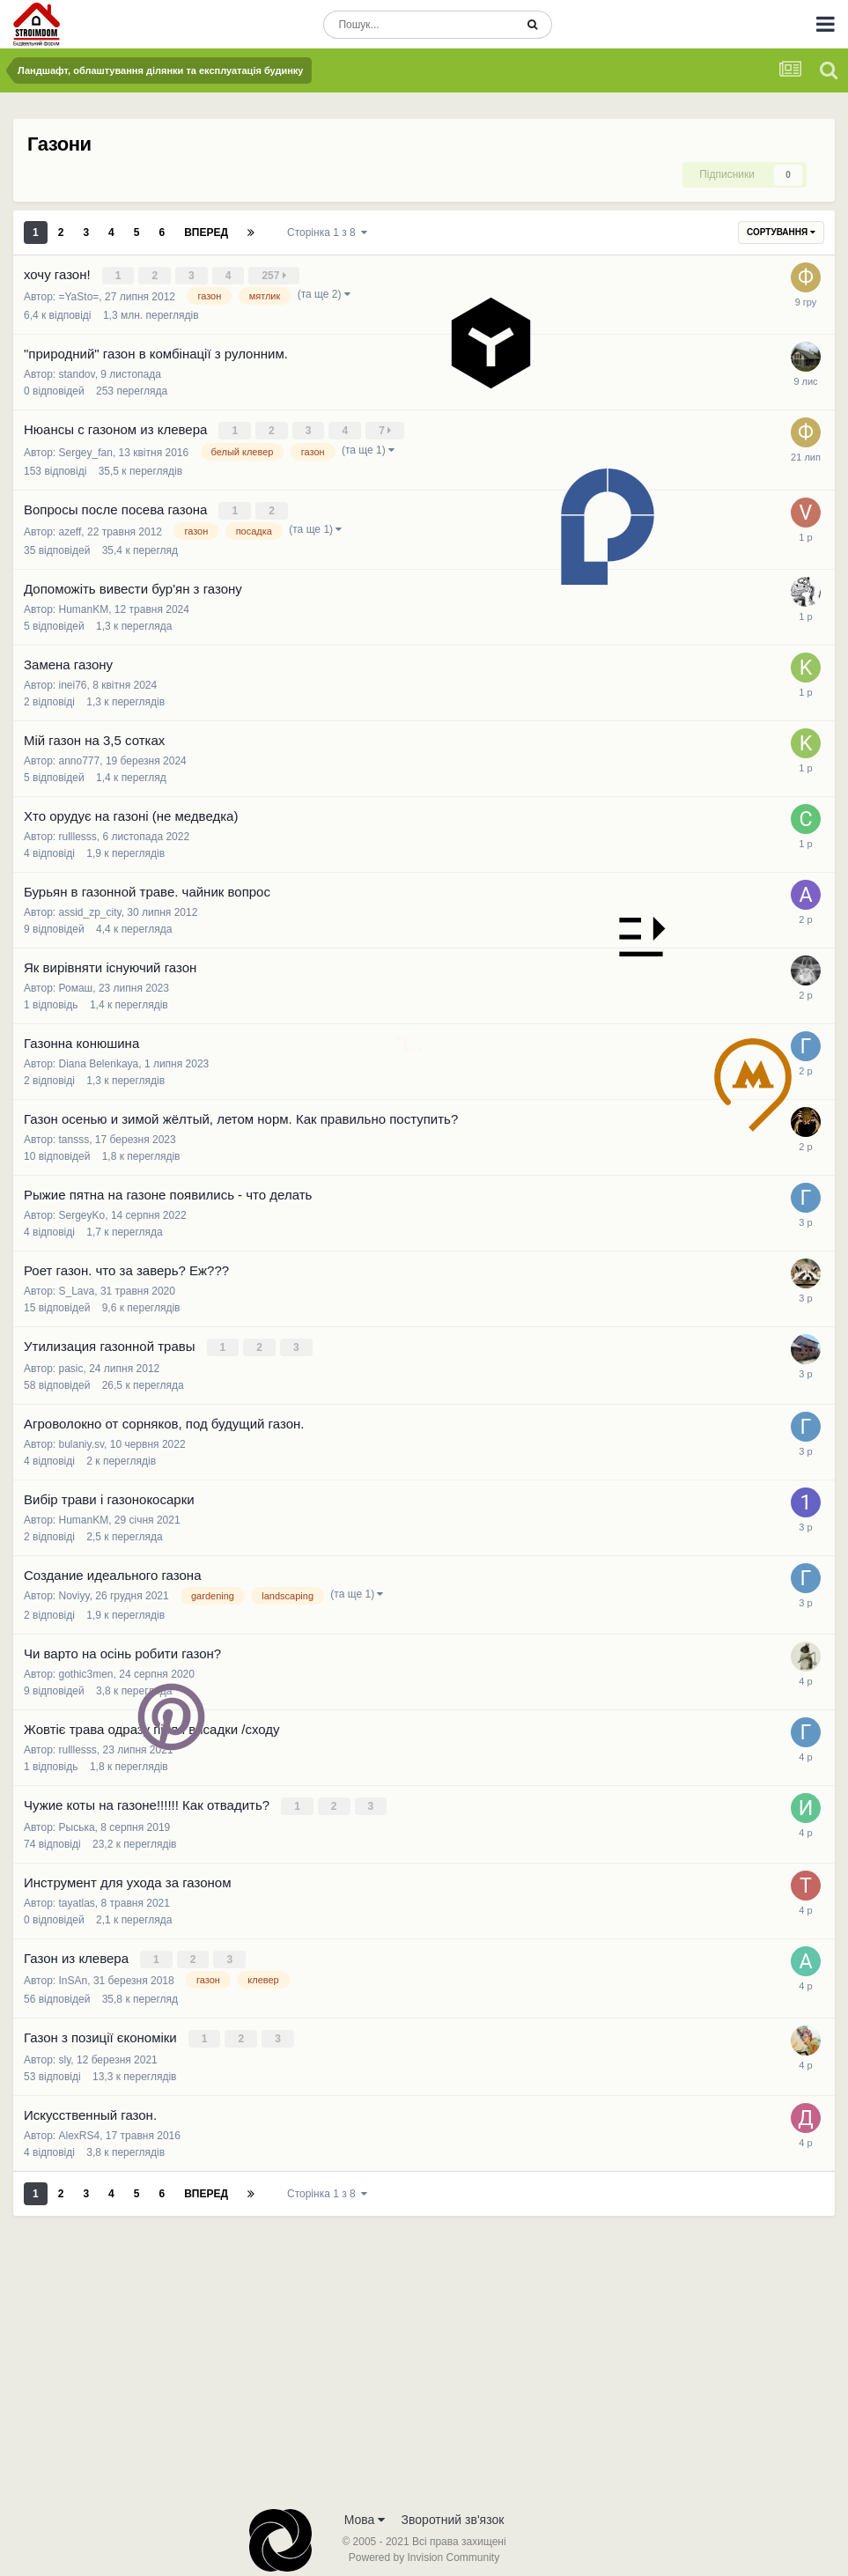 This screenshot has width=848, height=2576. What do you see at coordinates (608, 527) in the screenshot?
I see `open passport app` at bounding box center [608, 527].